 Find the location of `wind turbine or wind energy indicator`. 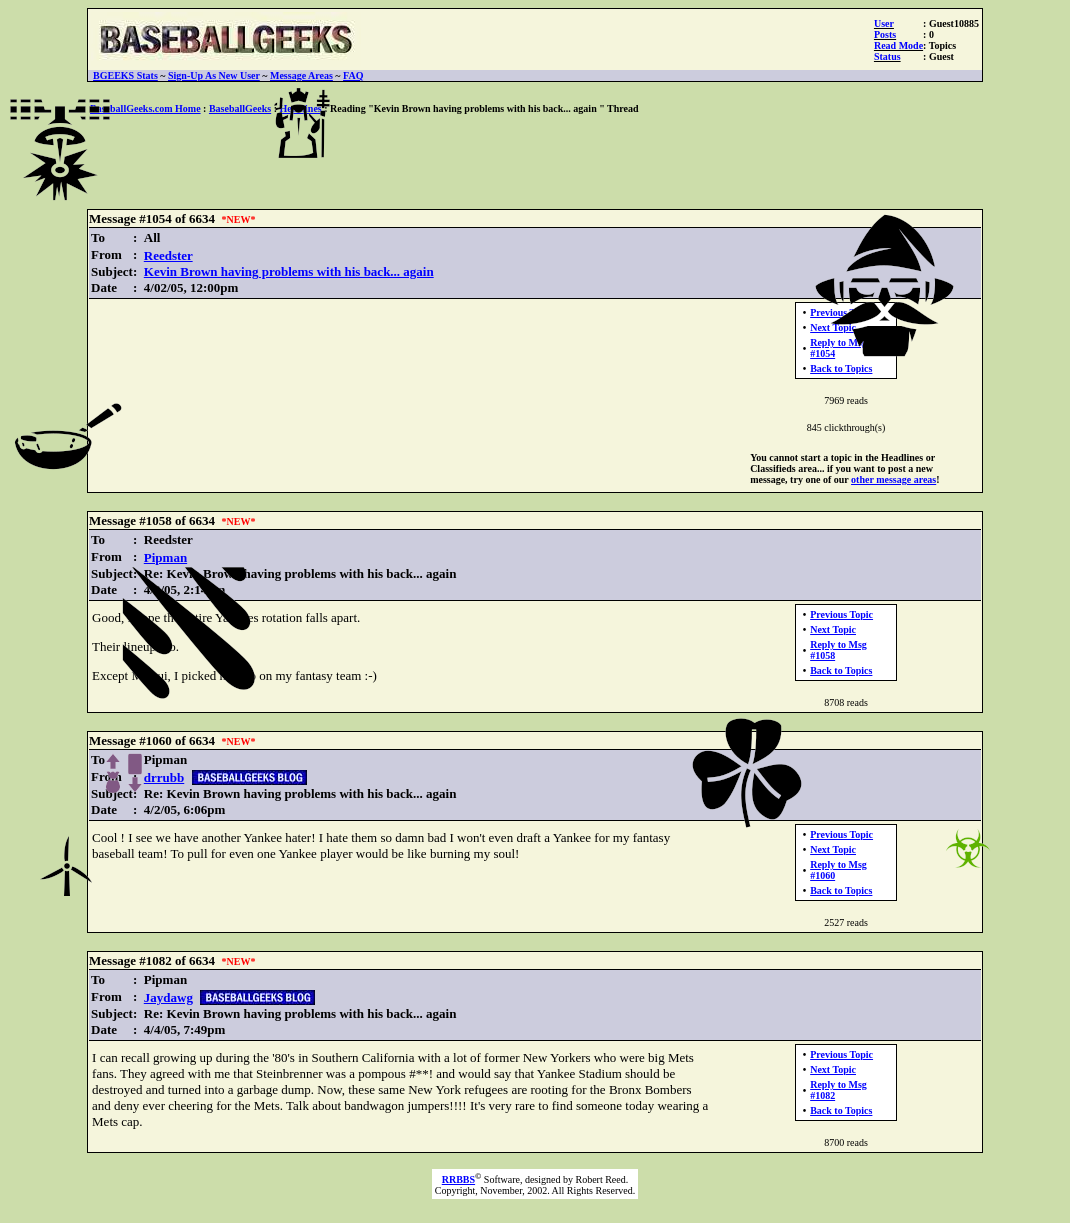

wind turbine or wind energy indicator is located at coordinates (67, 866).